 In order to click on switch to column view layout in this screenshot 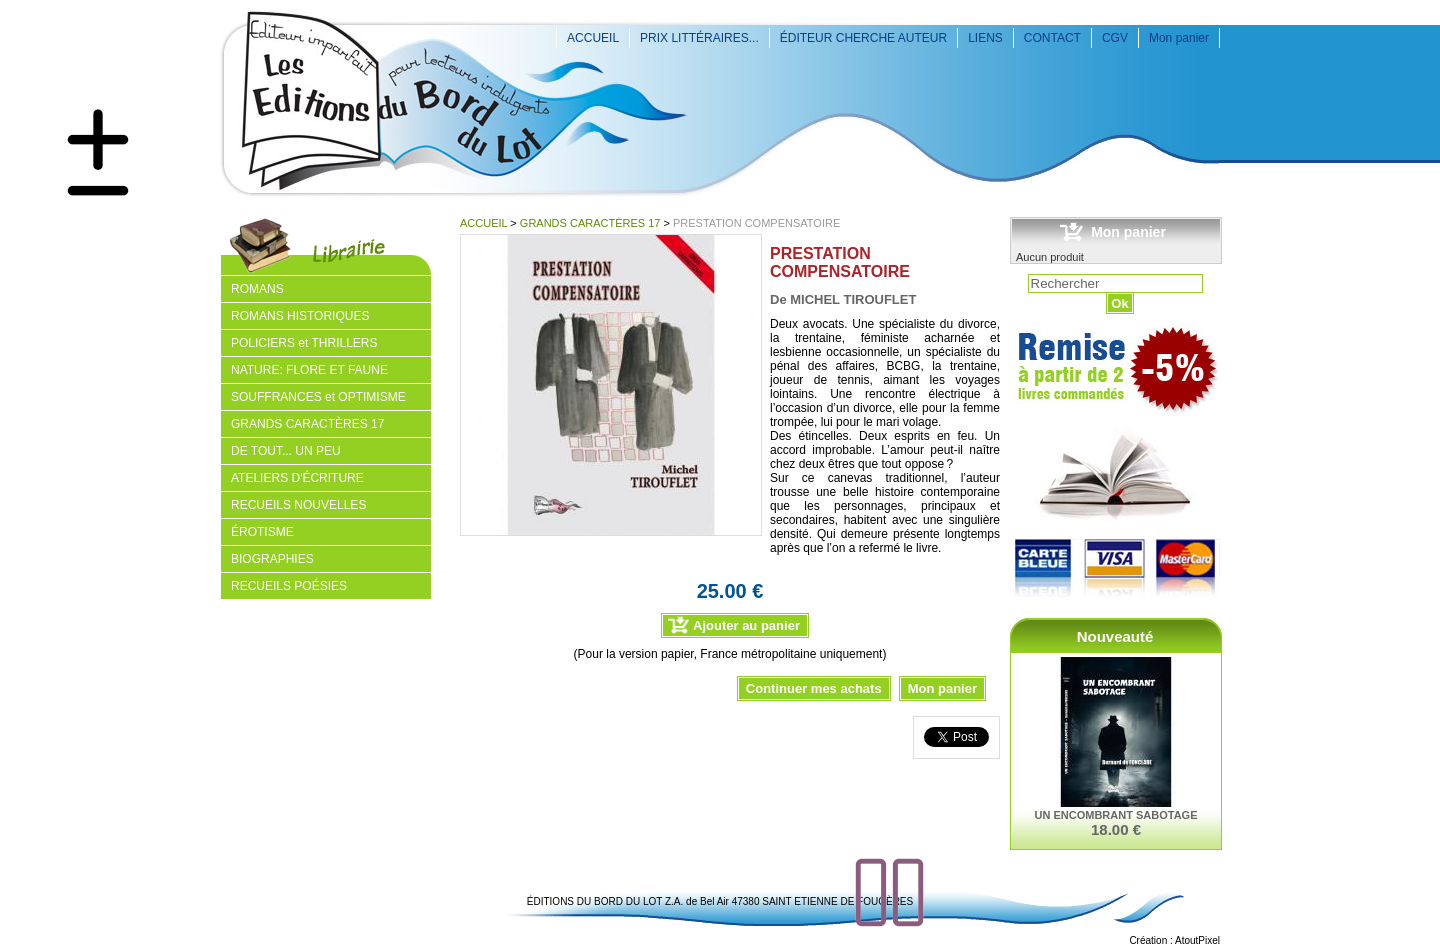, I will do `click(889, 892)`.